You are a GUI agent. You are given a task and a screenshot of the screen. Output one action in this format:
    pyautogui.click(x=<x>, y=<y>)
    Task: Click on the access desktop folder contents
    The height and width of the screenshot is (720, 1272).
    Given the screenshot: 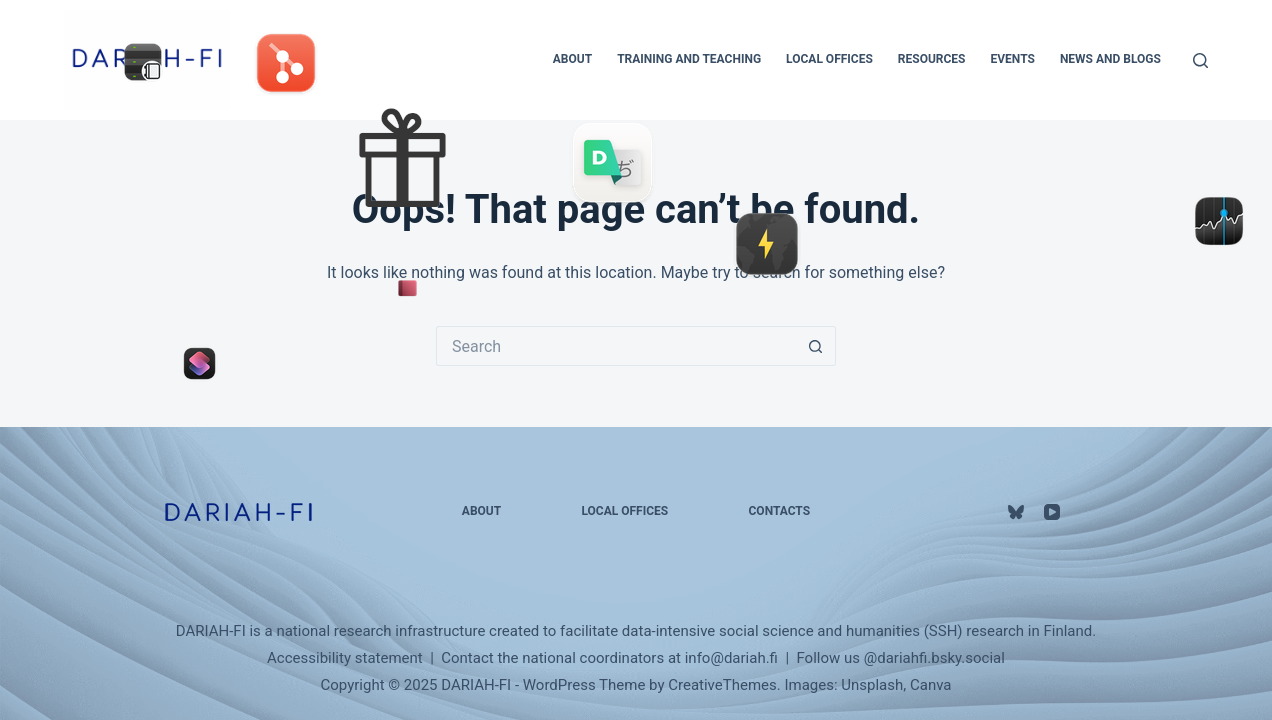 What is the action you would take?
    pyautogui.click(x=407, y=287)
    